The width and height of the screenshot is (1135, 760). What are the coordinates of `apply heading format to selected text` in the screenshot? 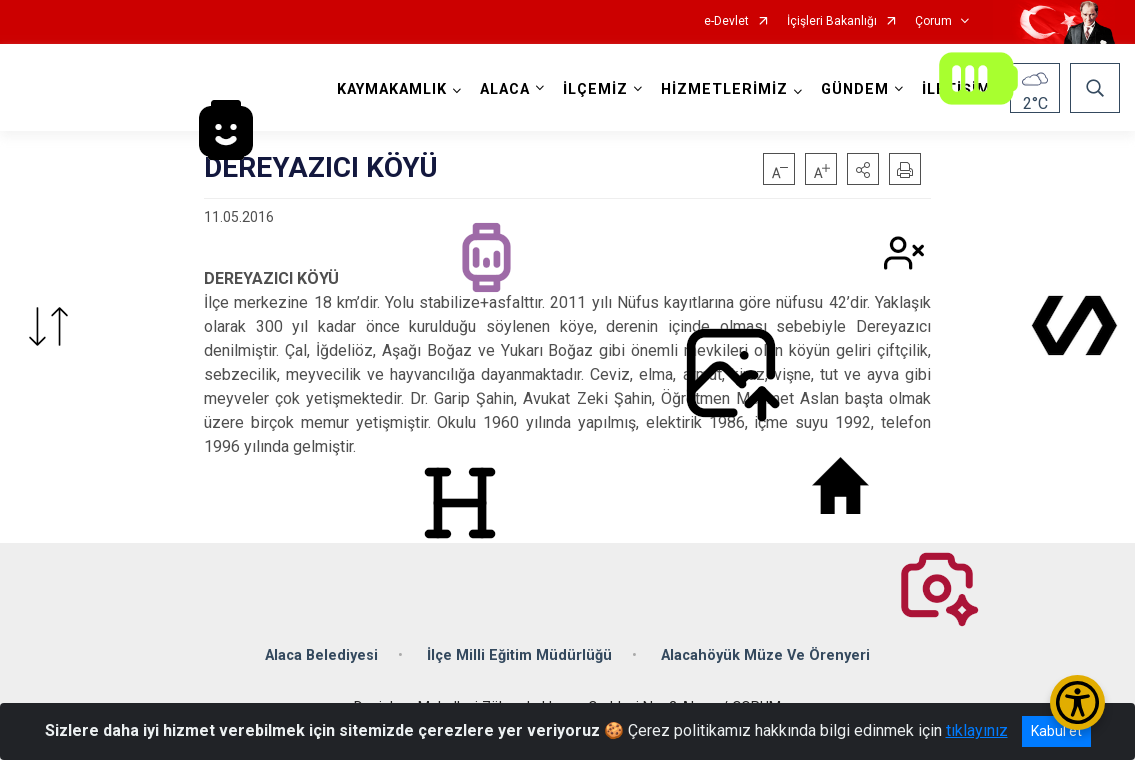 It's located at (460, 503).